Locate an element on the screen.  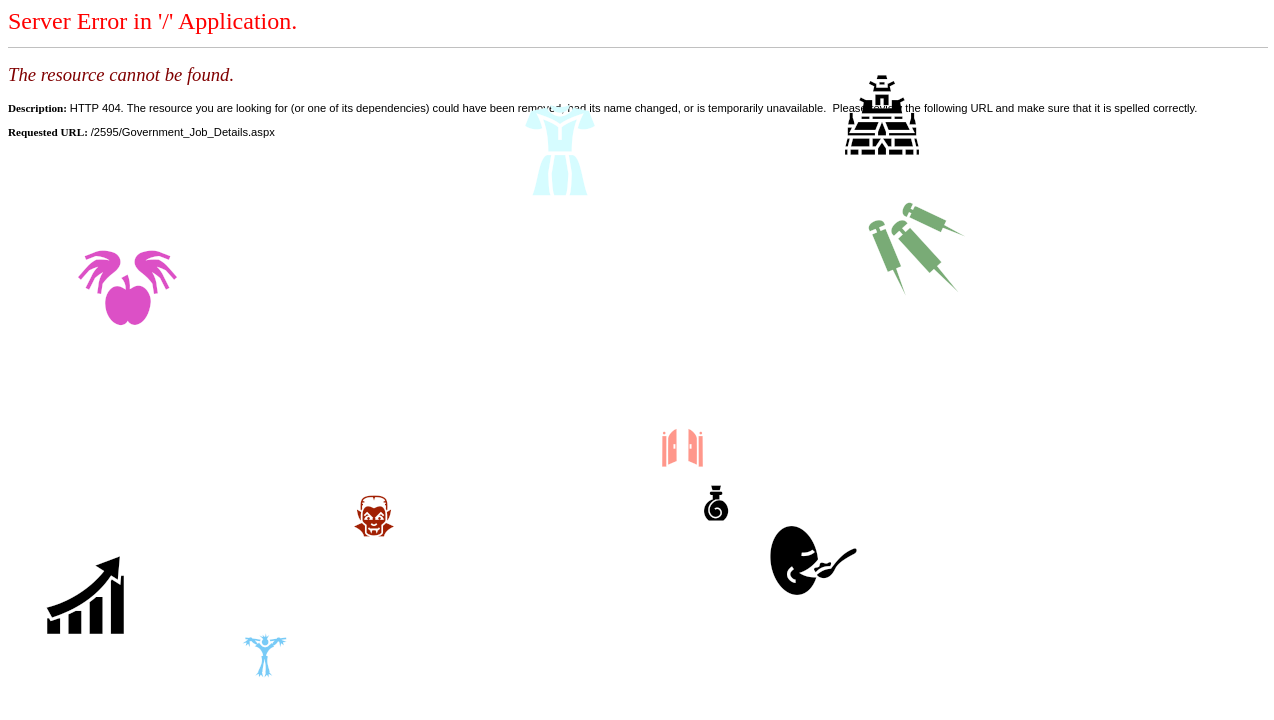
indicates a farm or agricultural game section is located at coordinates (265, 655).